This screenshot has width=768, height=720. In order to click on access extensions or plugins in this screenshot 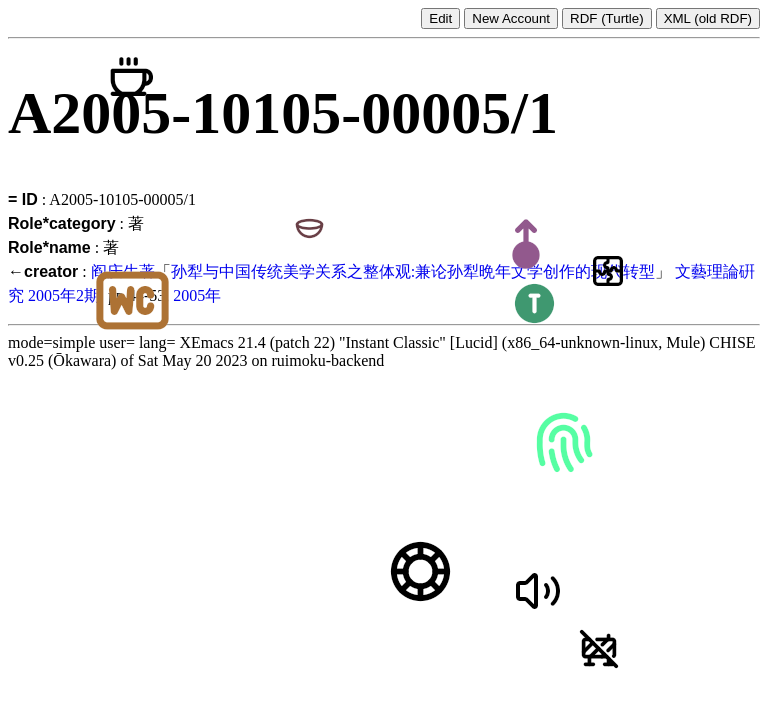, I will do `click(608, 271)`.